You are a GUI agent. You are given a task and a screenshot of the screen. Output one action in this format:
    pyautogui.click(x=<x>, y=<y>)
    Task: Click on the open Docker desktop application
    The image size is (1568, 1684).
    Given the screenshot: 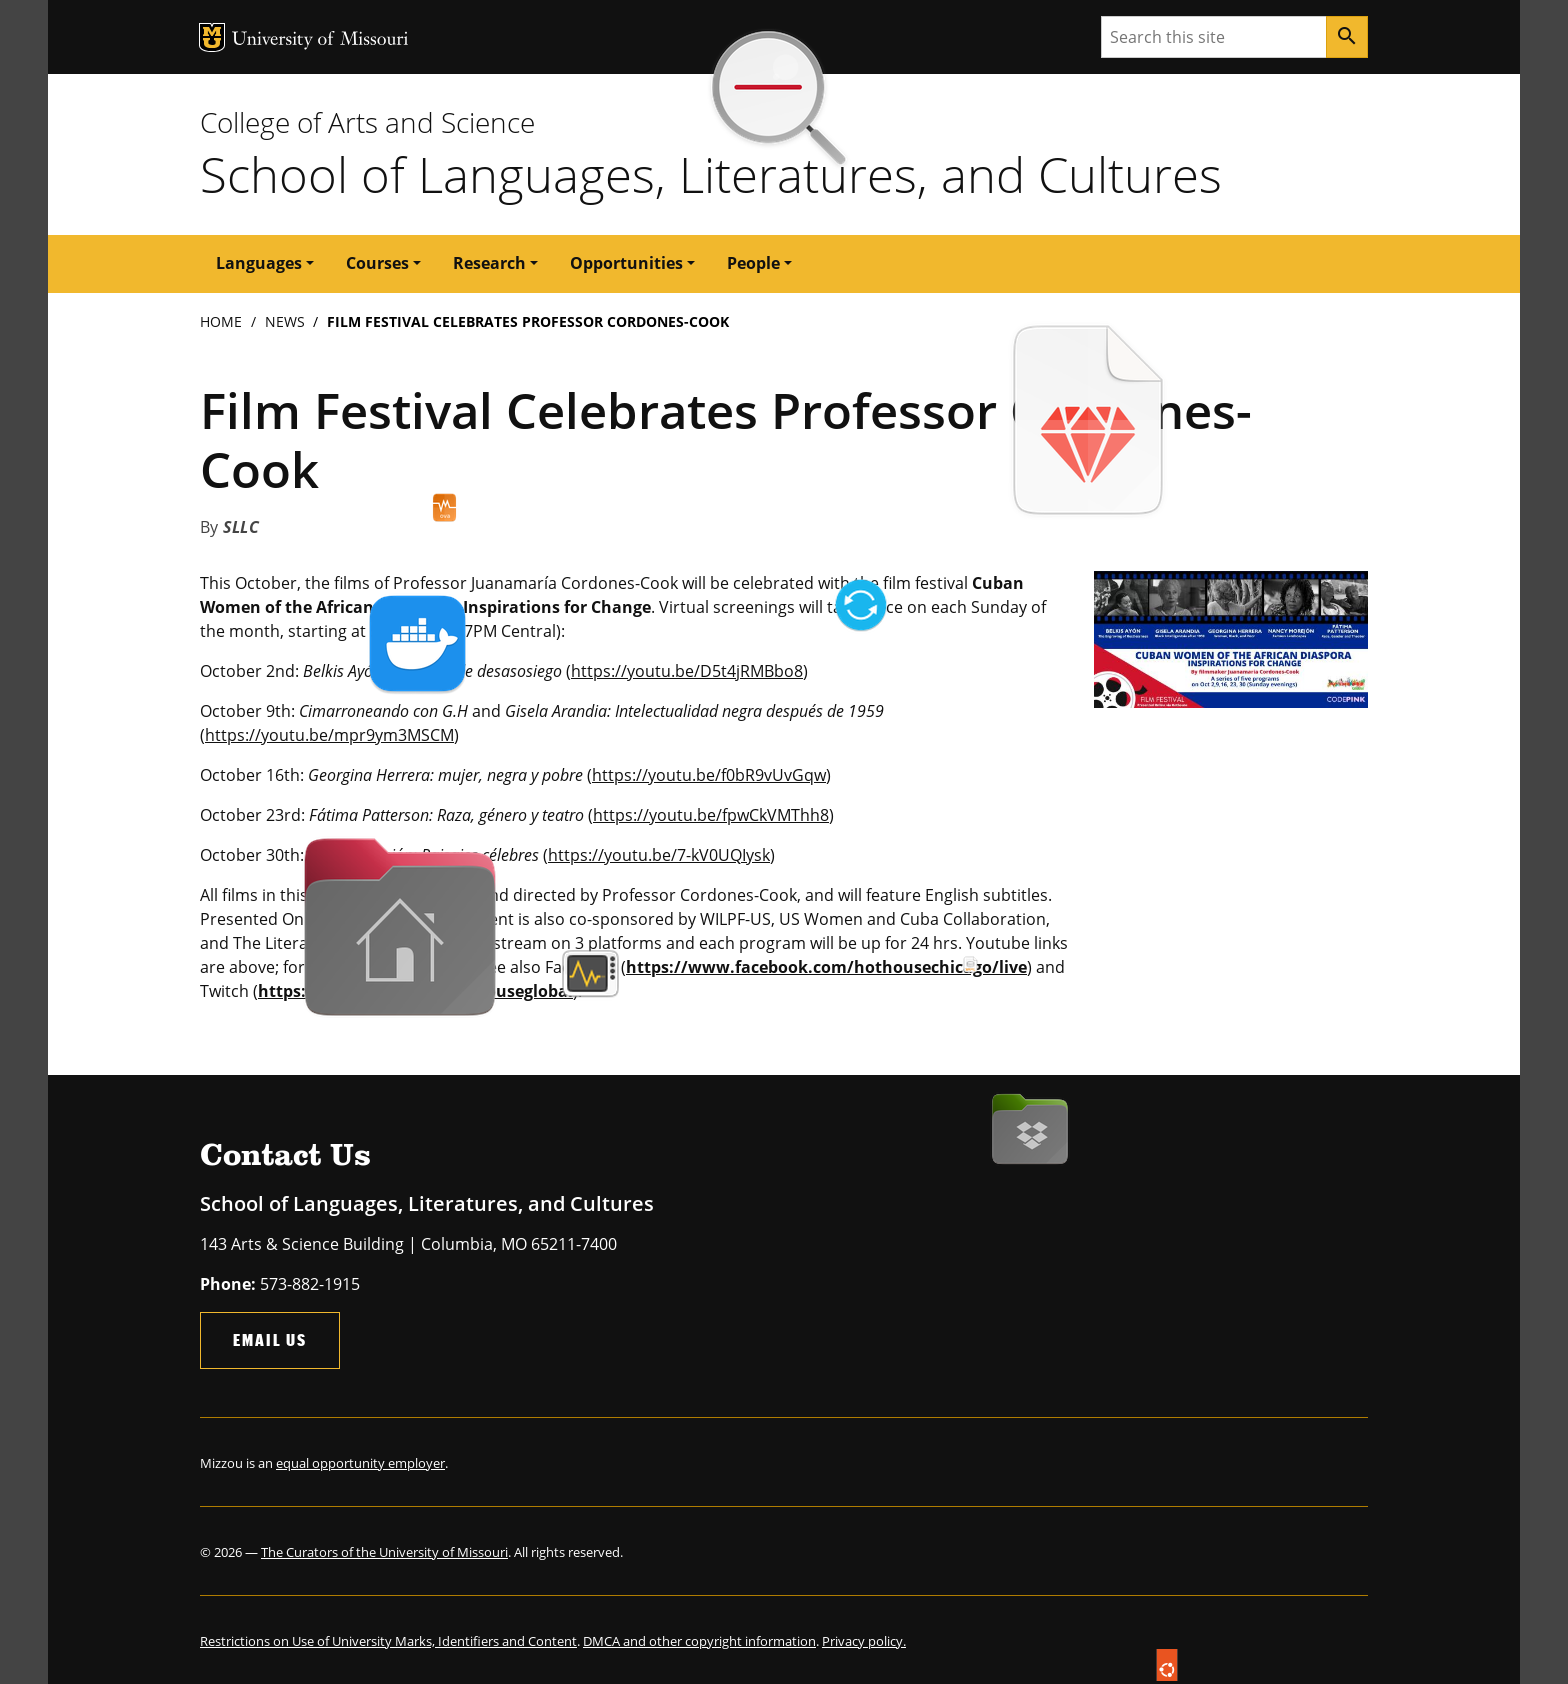 What is the action you would take?
    pyautogui.click(x=417, y=643)
    